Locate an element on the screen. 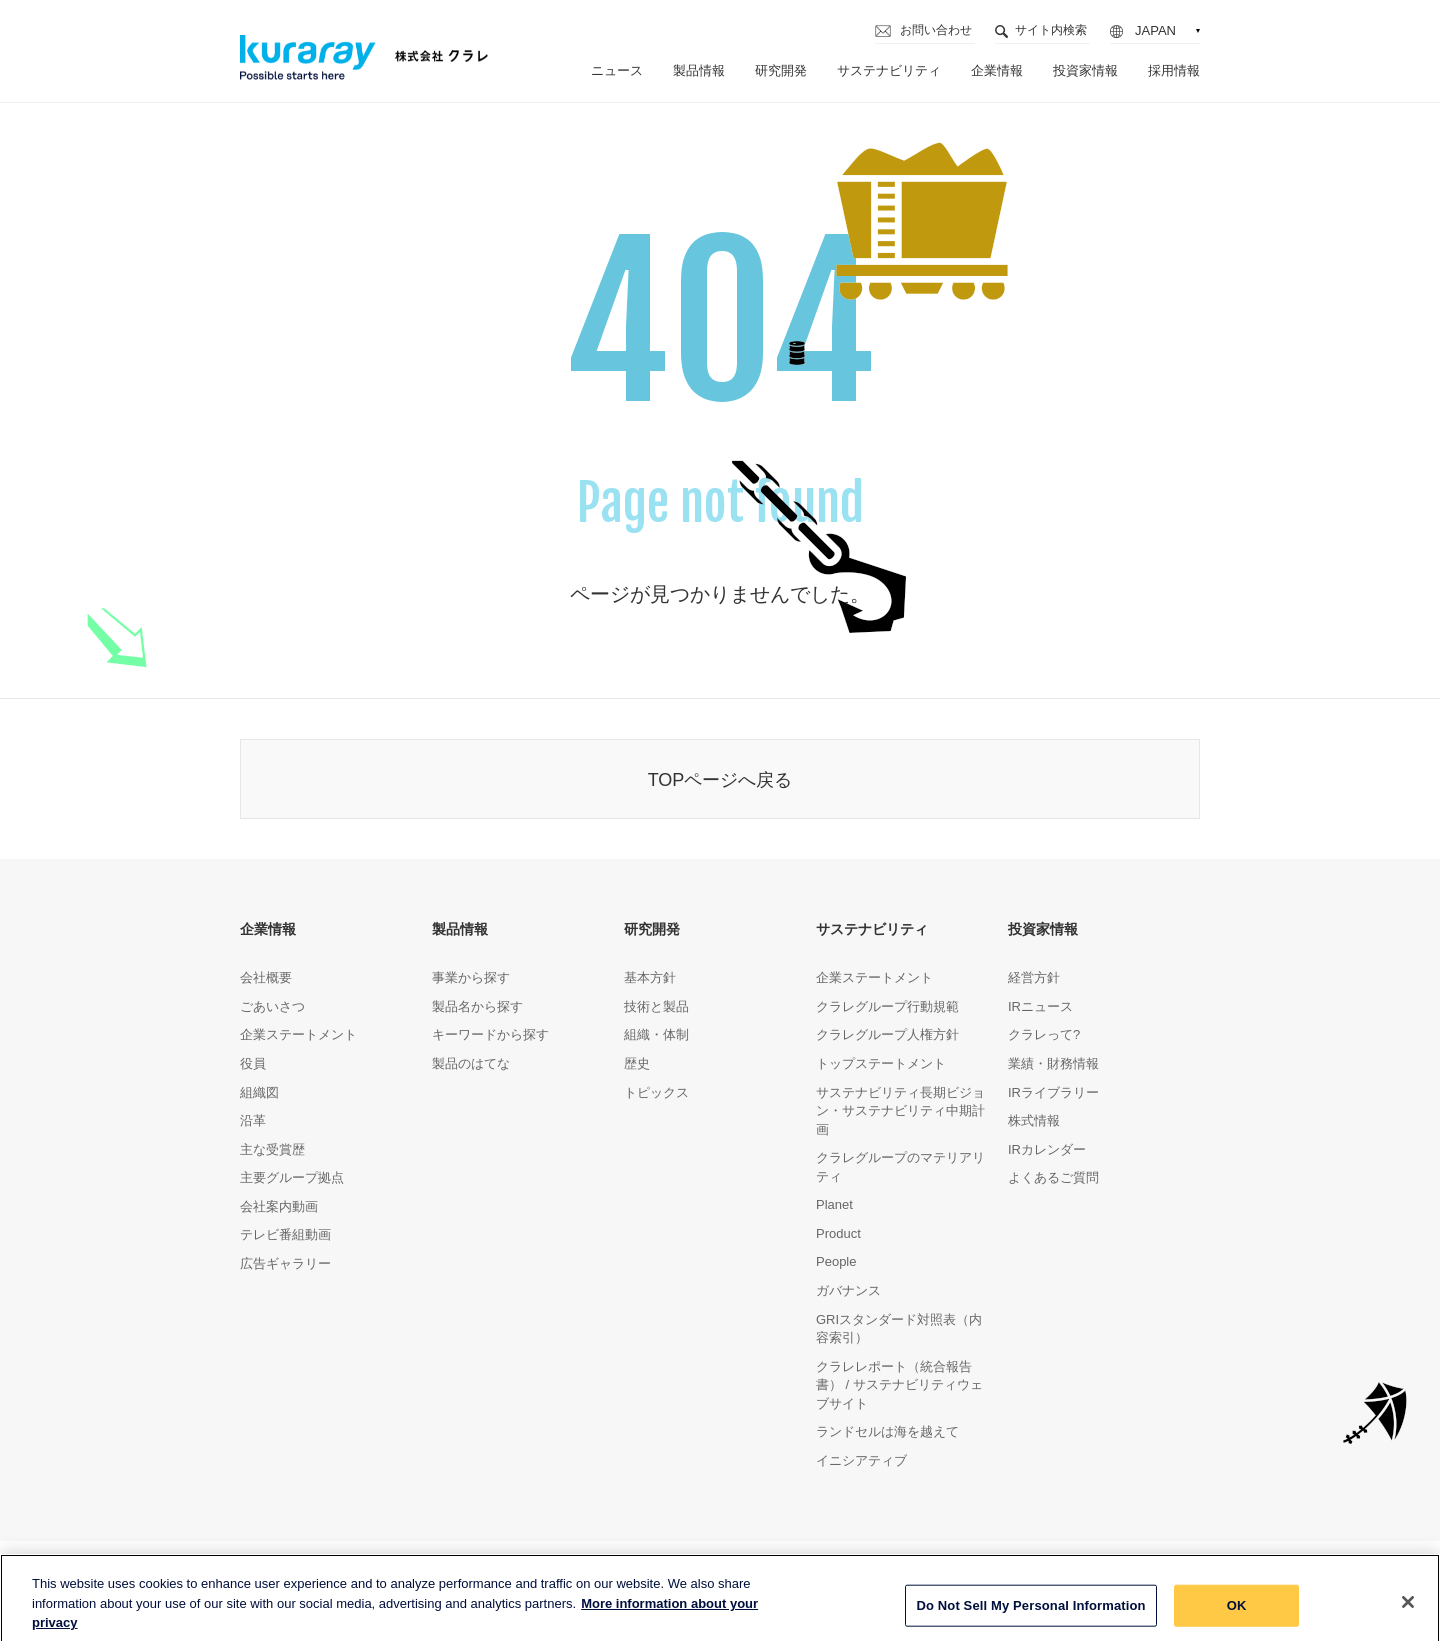 The height and width of the screenshot is (1641, 1440). equip meat hook weapon or tool is located at coordinates (819, 548).